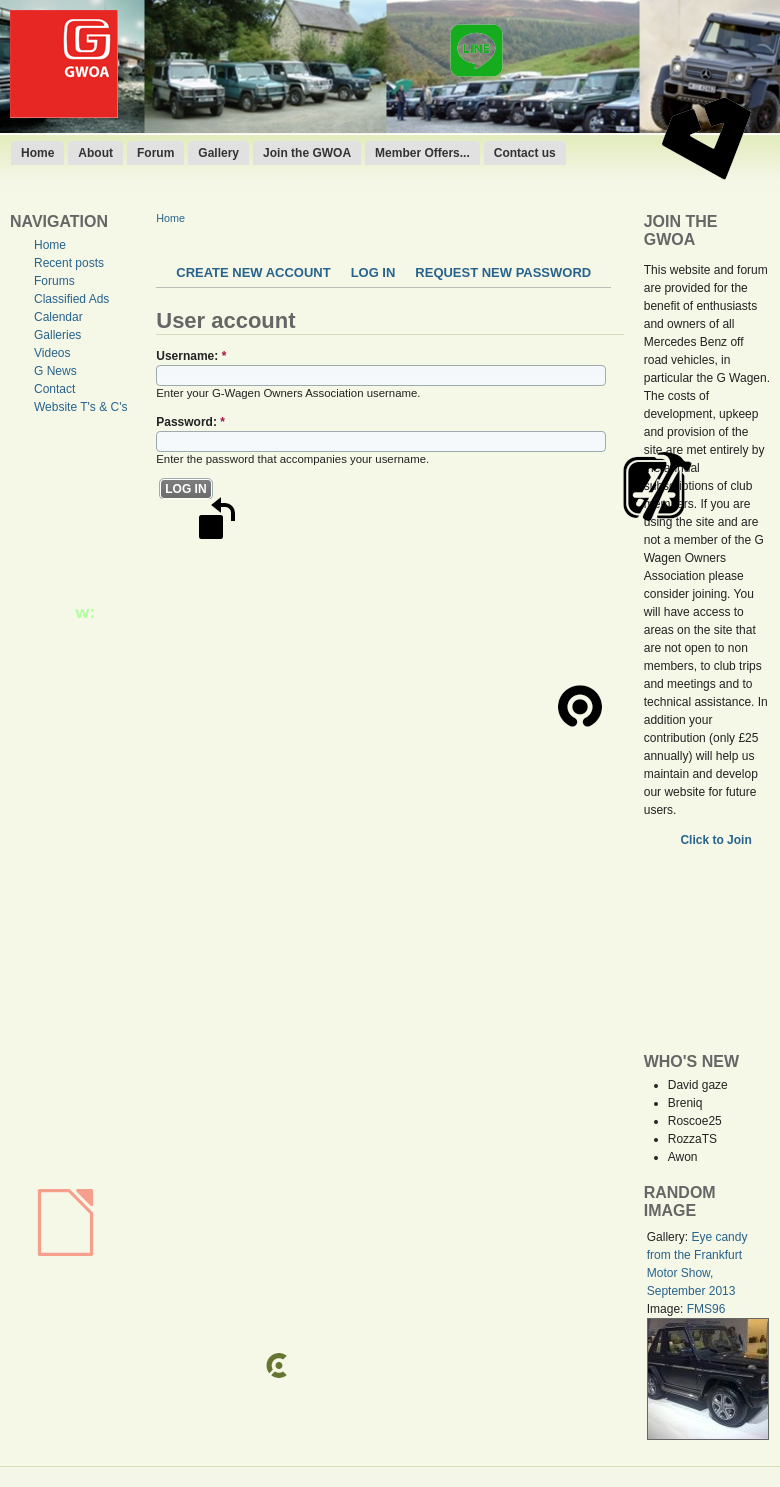 The image size is (780, 1487). I want to click on open xcode development environment, so click(657, 486).